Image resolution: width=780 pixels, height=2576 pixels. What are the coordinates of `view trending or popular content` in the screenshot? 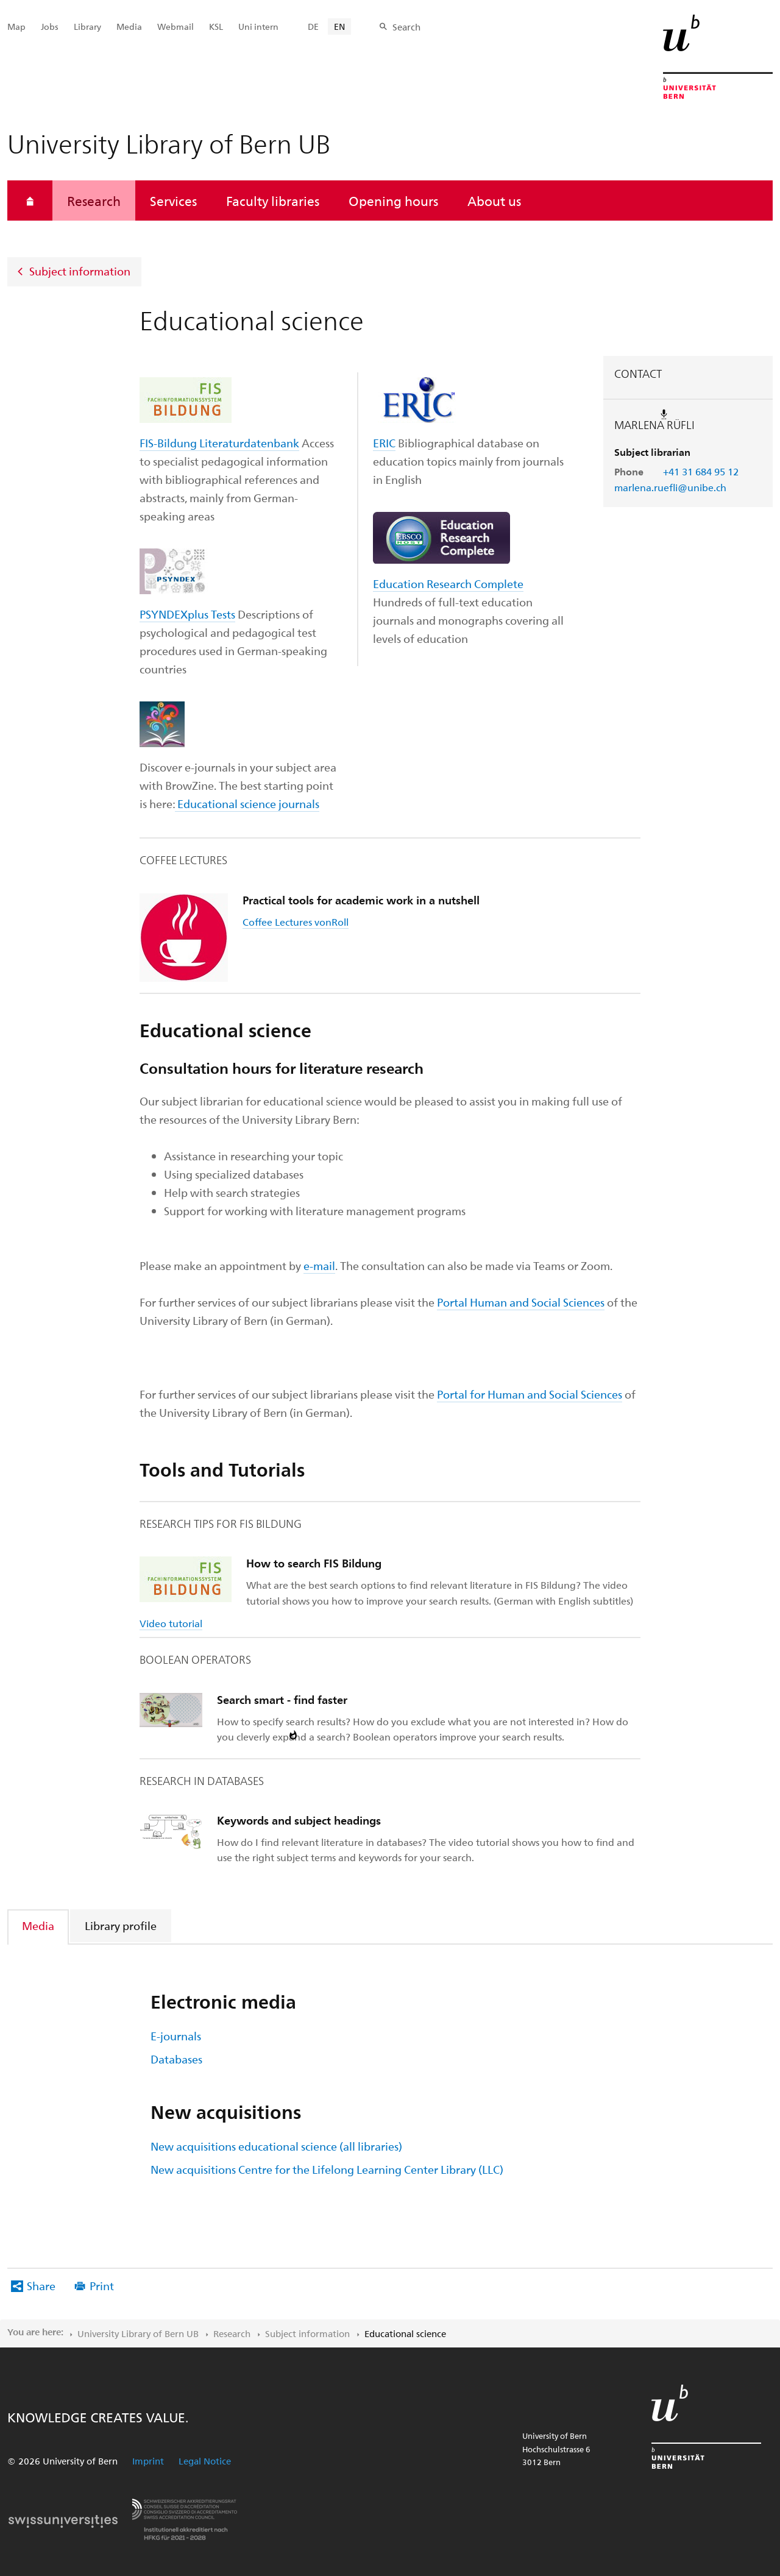 It's located at (293, 1735).